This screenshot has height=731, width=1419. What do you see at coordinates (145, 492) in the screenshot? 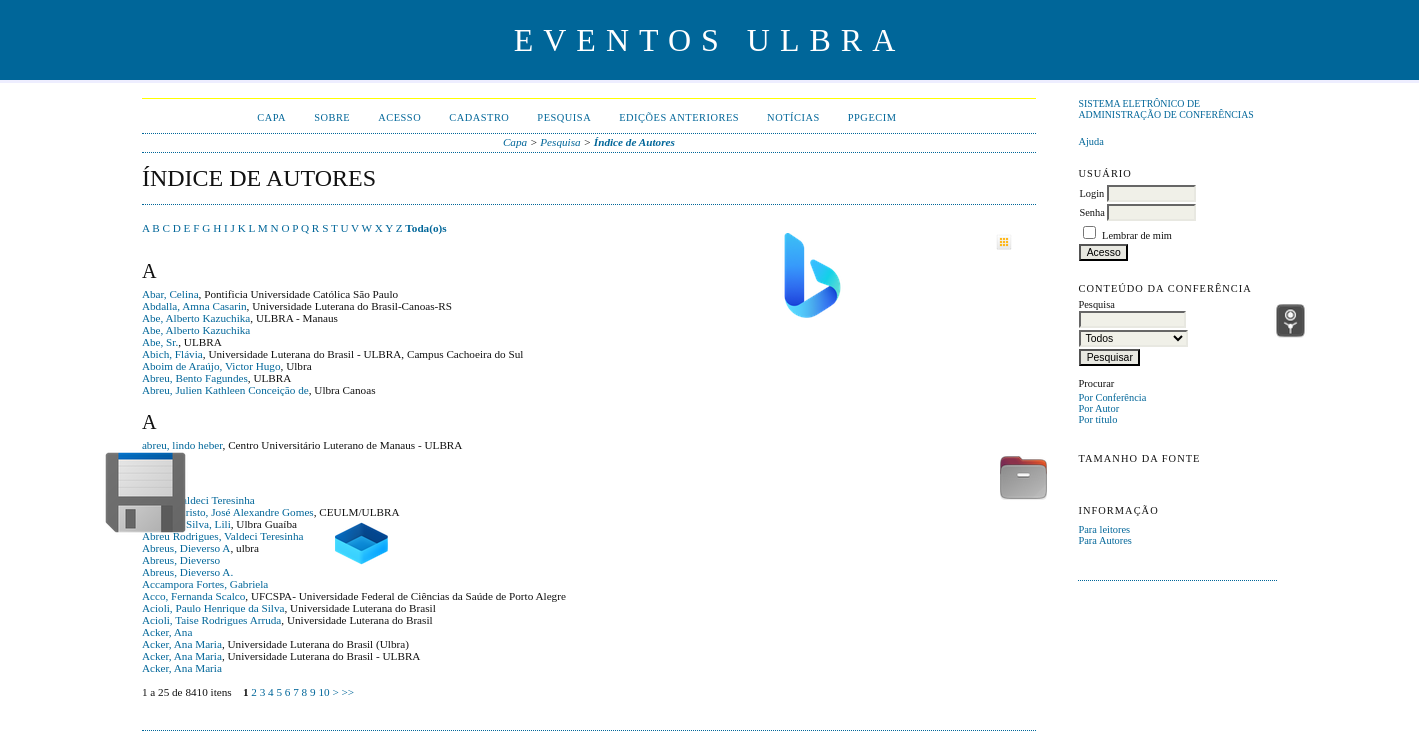
I see `save the current file or document` at bounding box center [145, 492].